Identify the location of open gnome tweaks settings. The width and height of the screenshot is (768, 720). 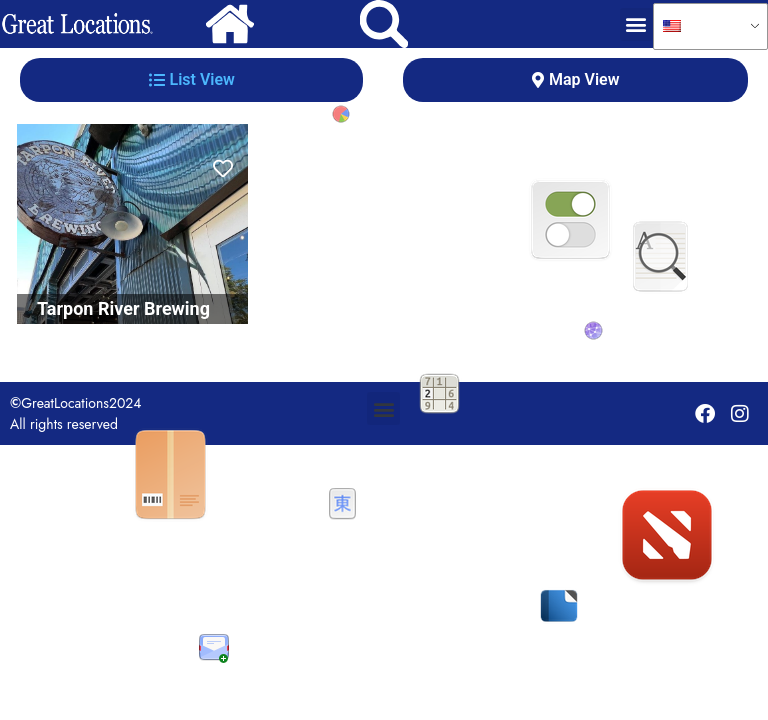
(570, 219).